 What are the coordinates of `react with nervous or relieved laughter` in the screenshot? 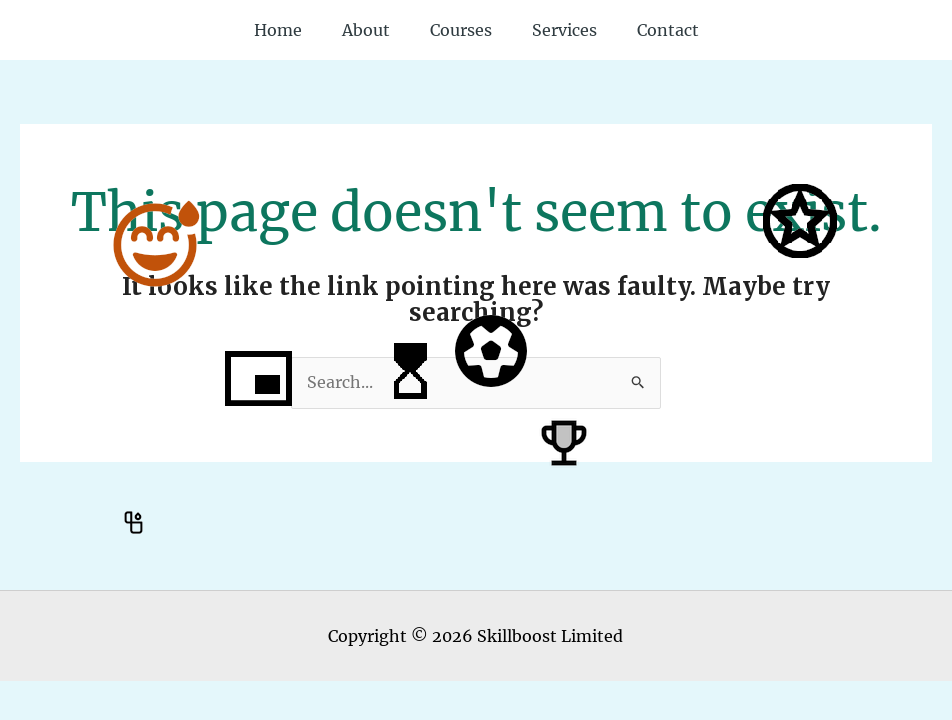 It's located at (155, 245).